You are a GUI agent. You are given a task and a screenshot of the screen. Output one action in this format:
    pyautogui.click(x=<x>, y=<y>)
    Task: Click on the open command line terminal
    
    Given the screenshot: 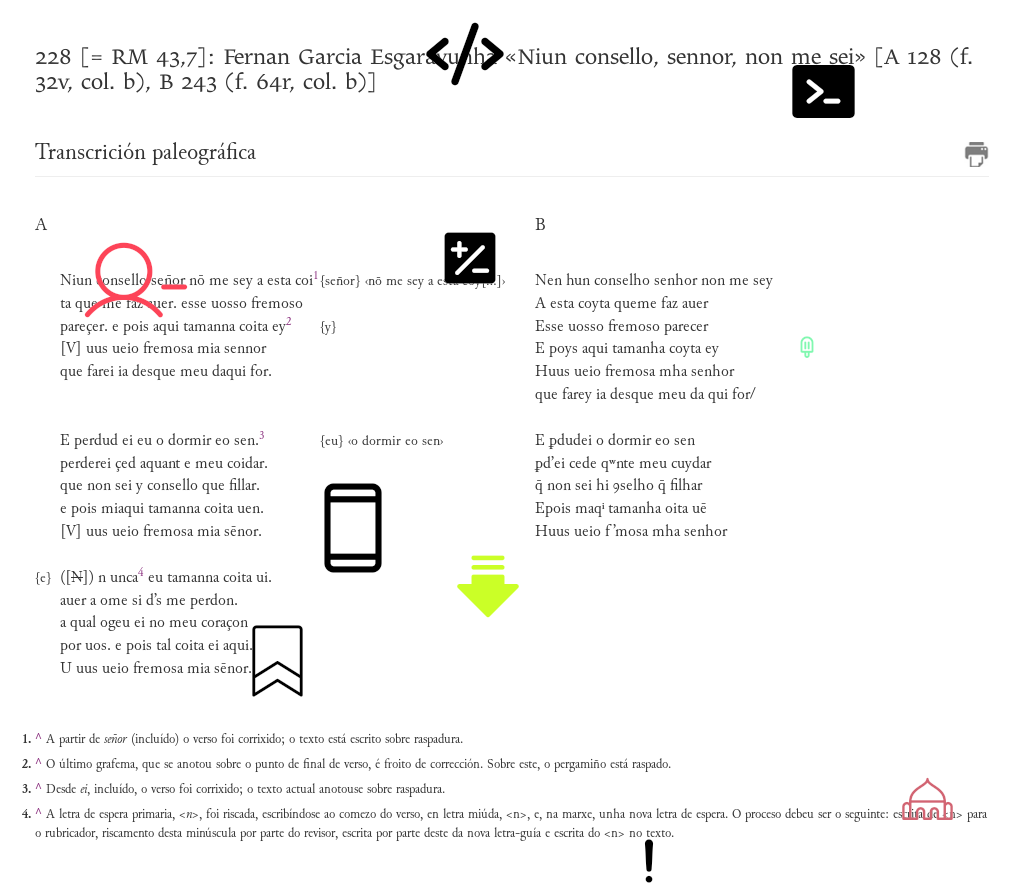 What is the action you would take?
    pyautogui.click(x=823, y=91)
    